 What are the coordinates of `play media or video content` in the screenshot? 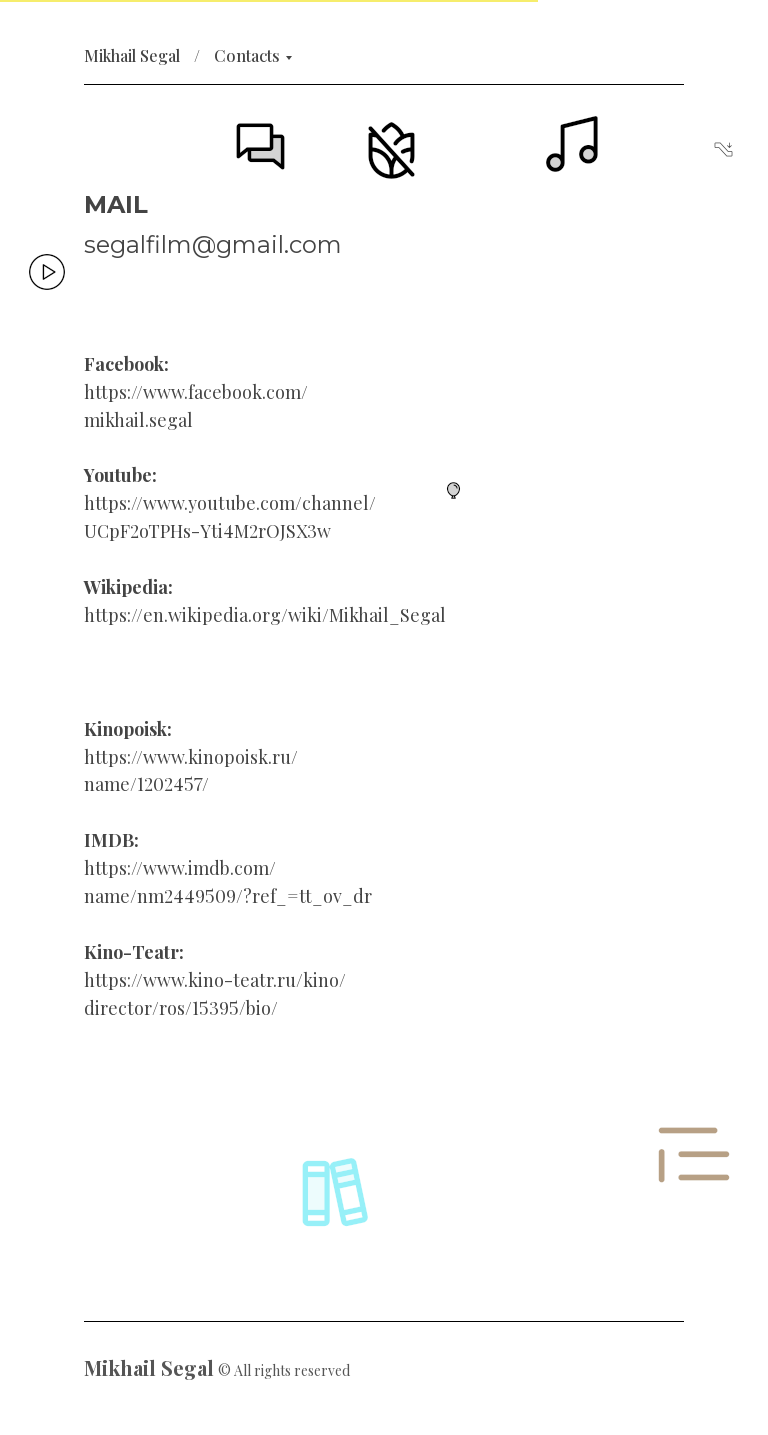 It's located at (47, 272).